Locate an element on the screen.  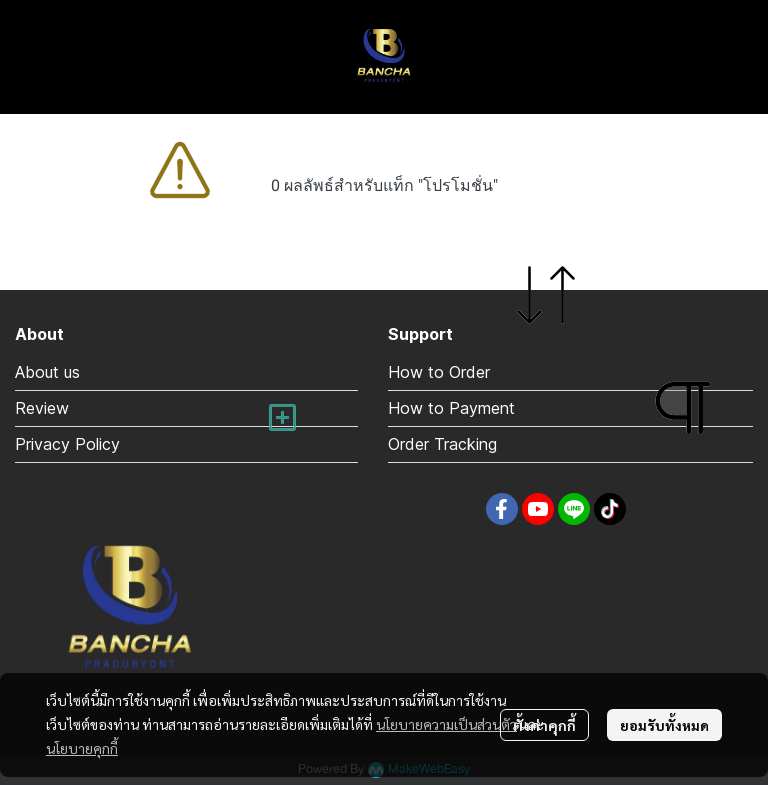
indicates a warning or caution state is located at coordinates (180, 170).